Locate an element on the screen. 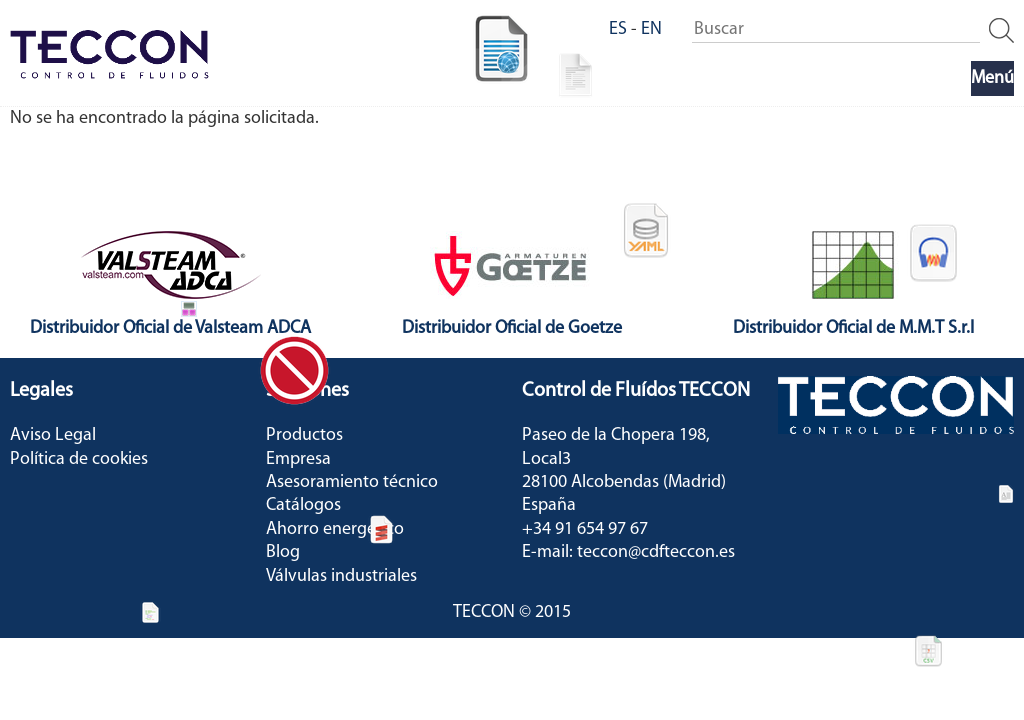 The height and width of the screenshot is (720, 1024). open a CSV spreadsheet file is located at coordinates (928, 650).